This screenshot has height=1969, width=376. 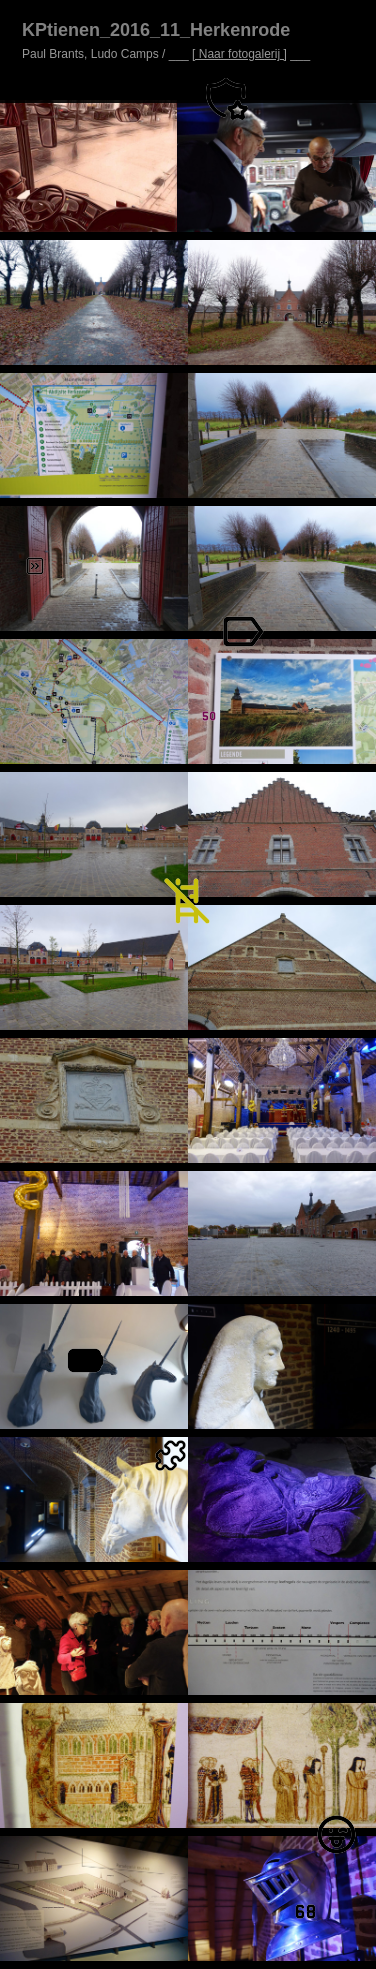 What do you see at coordinates (226, 98) in the screenshot?
I see `premium security or protection status` at bounding box center [226, 98].